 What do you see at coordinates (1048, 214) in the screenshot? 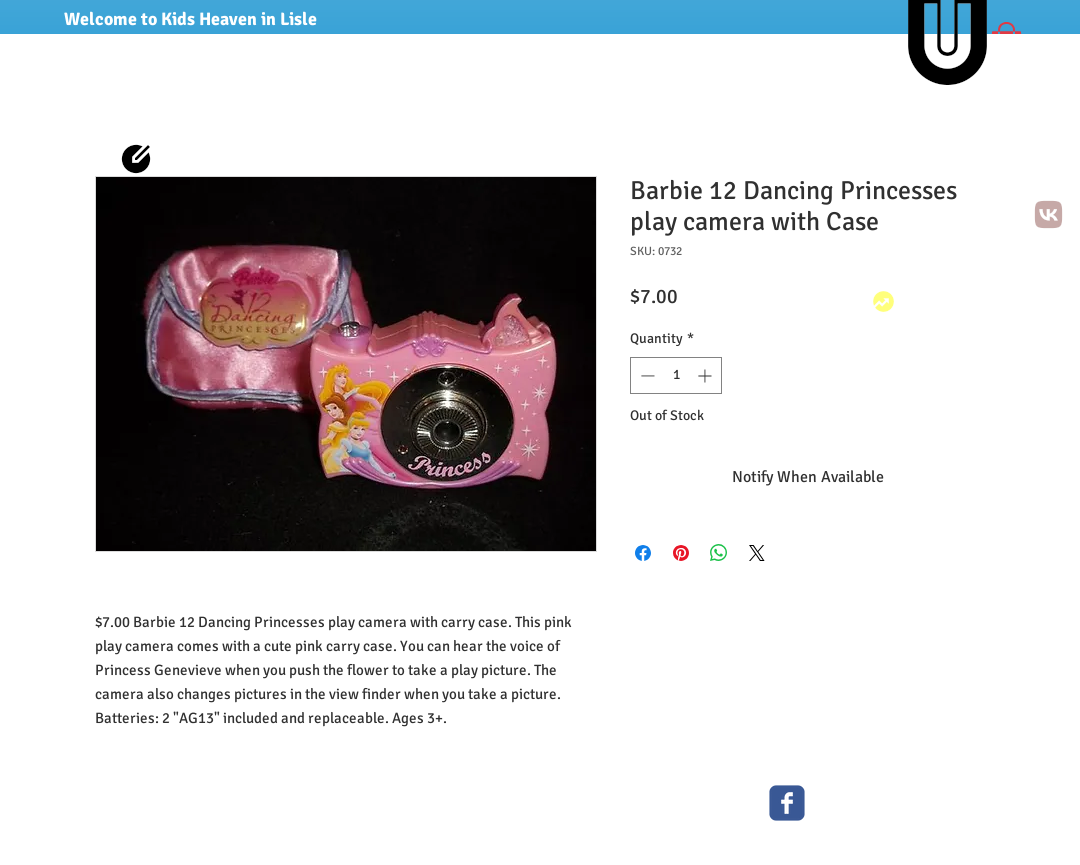
I see `open VK social network app` at bounding box center [1048, 214].